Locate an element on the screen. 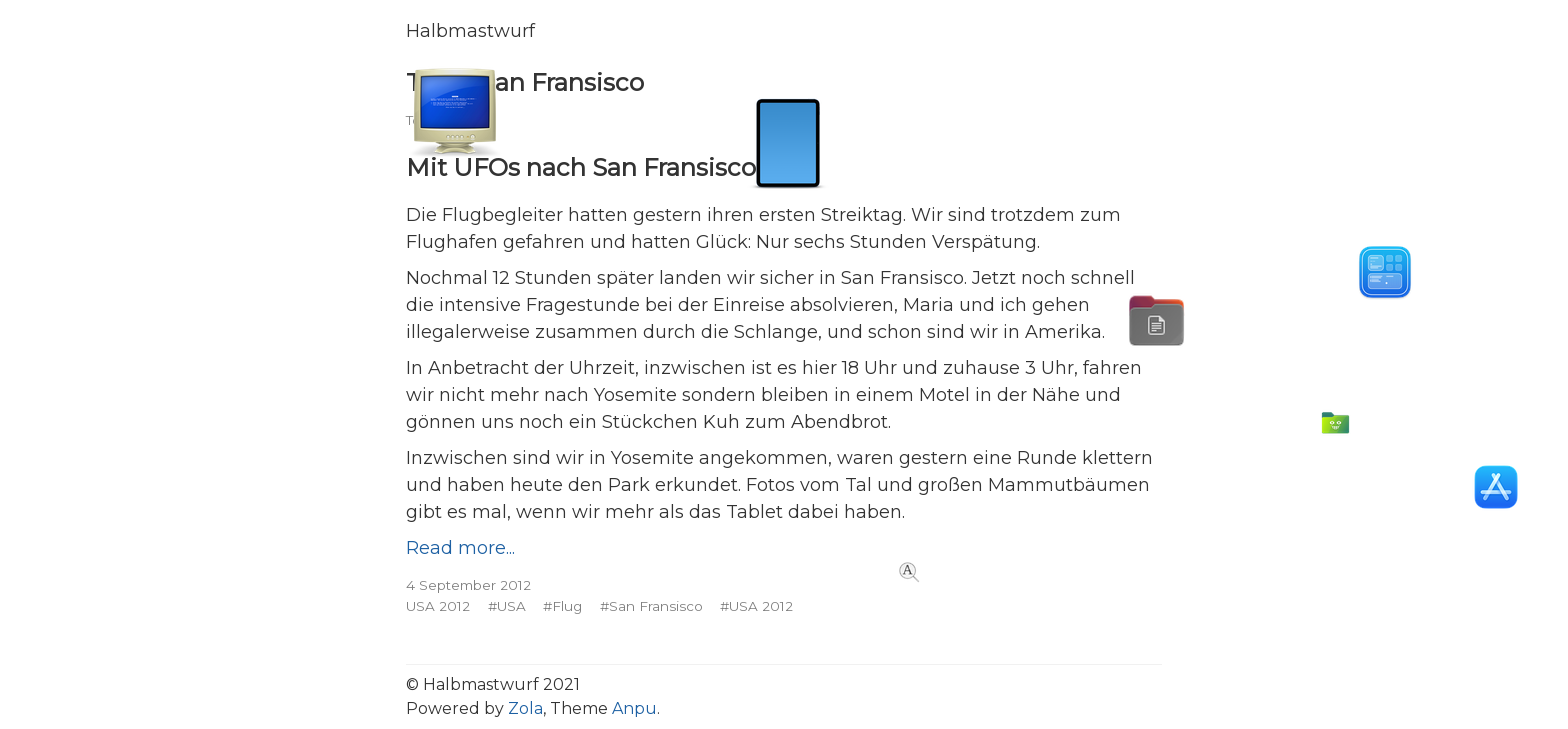 The image size is (1568, 729). indicates a connected iPad device is located at coordinates (788, 144).